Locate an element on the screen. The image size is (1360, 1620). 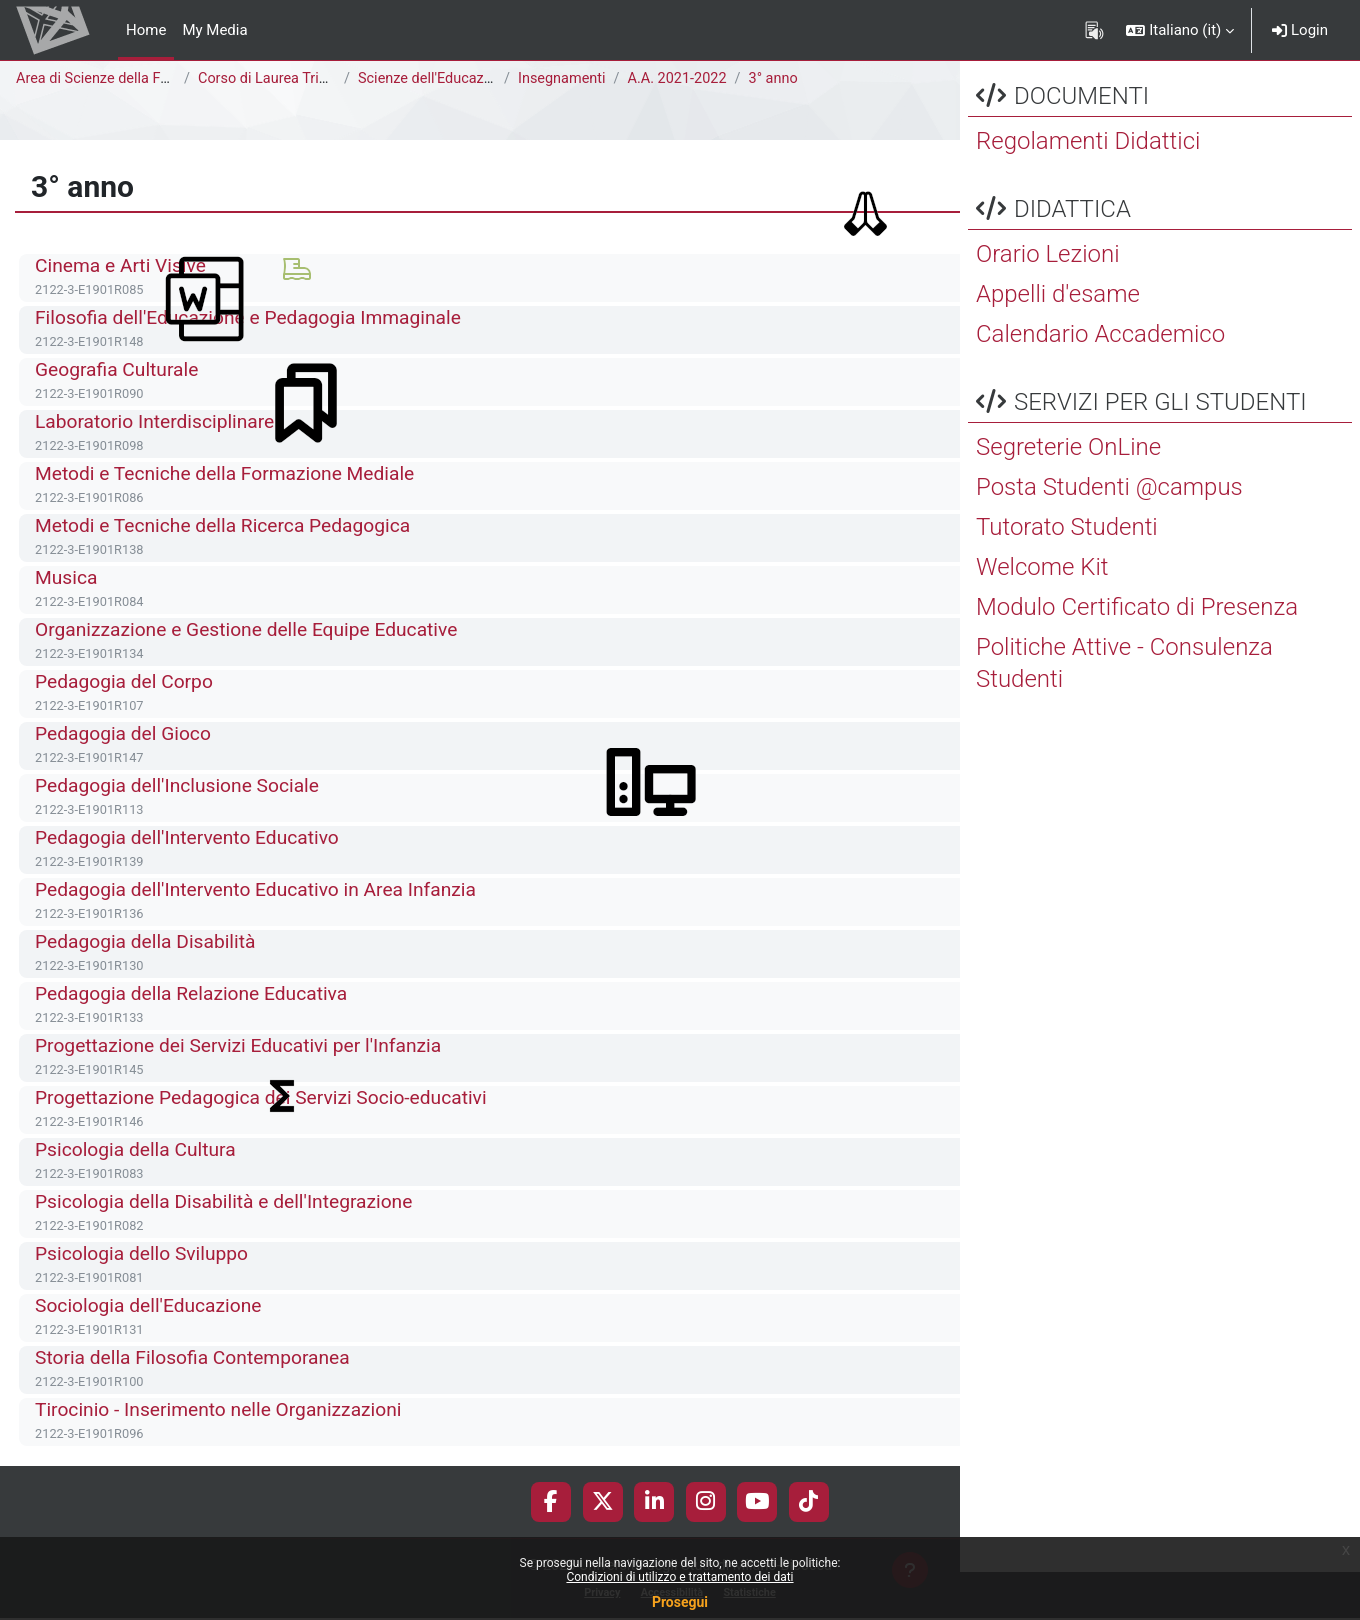
view all saved bookmarks is located at coordinates (306, 403).